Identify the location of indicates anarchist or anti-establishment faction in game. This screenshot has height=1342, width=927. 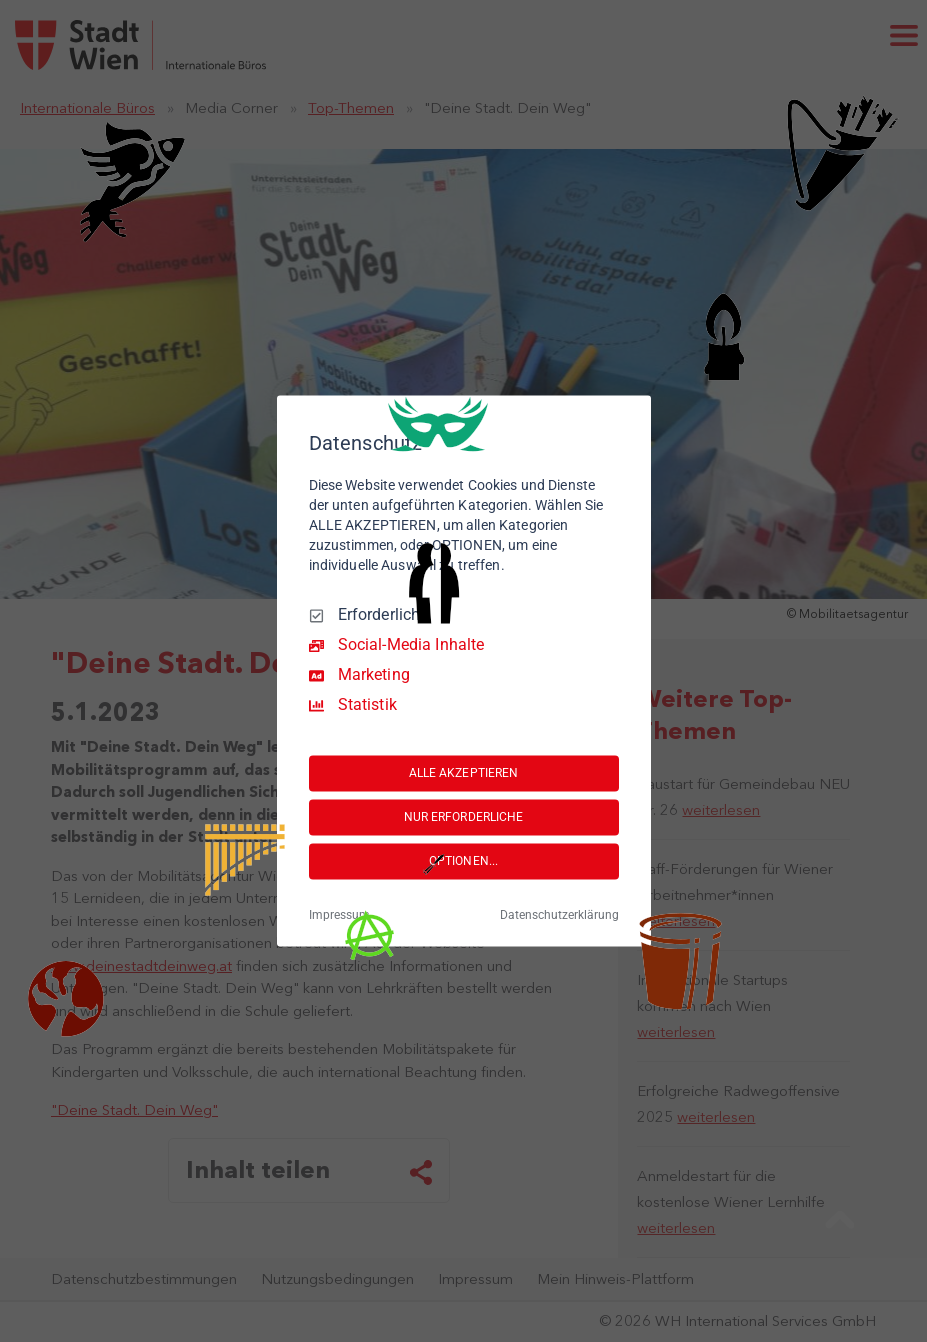
(369, 935).